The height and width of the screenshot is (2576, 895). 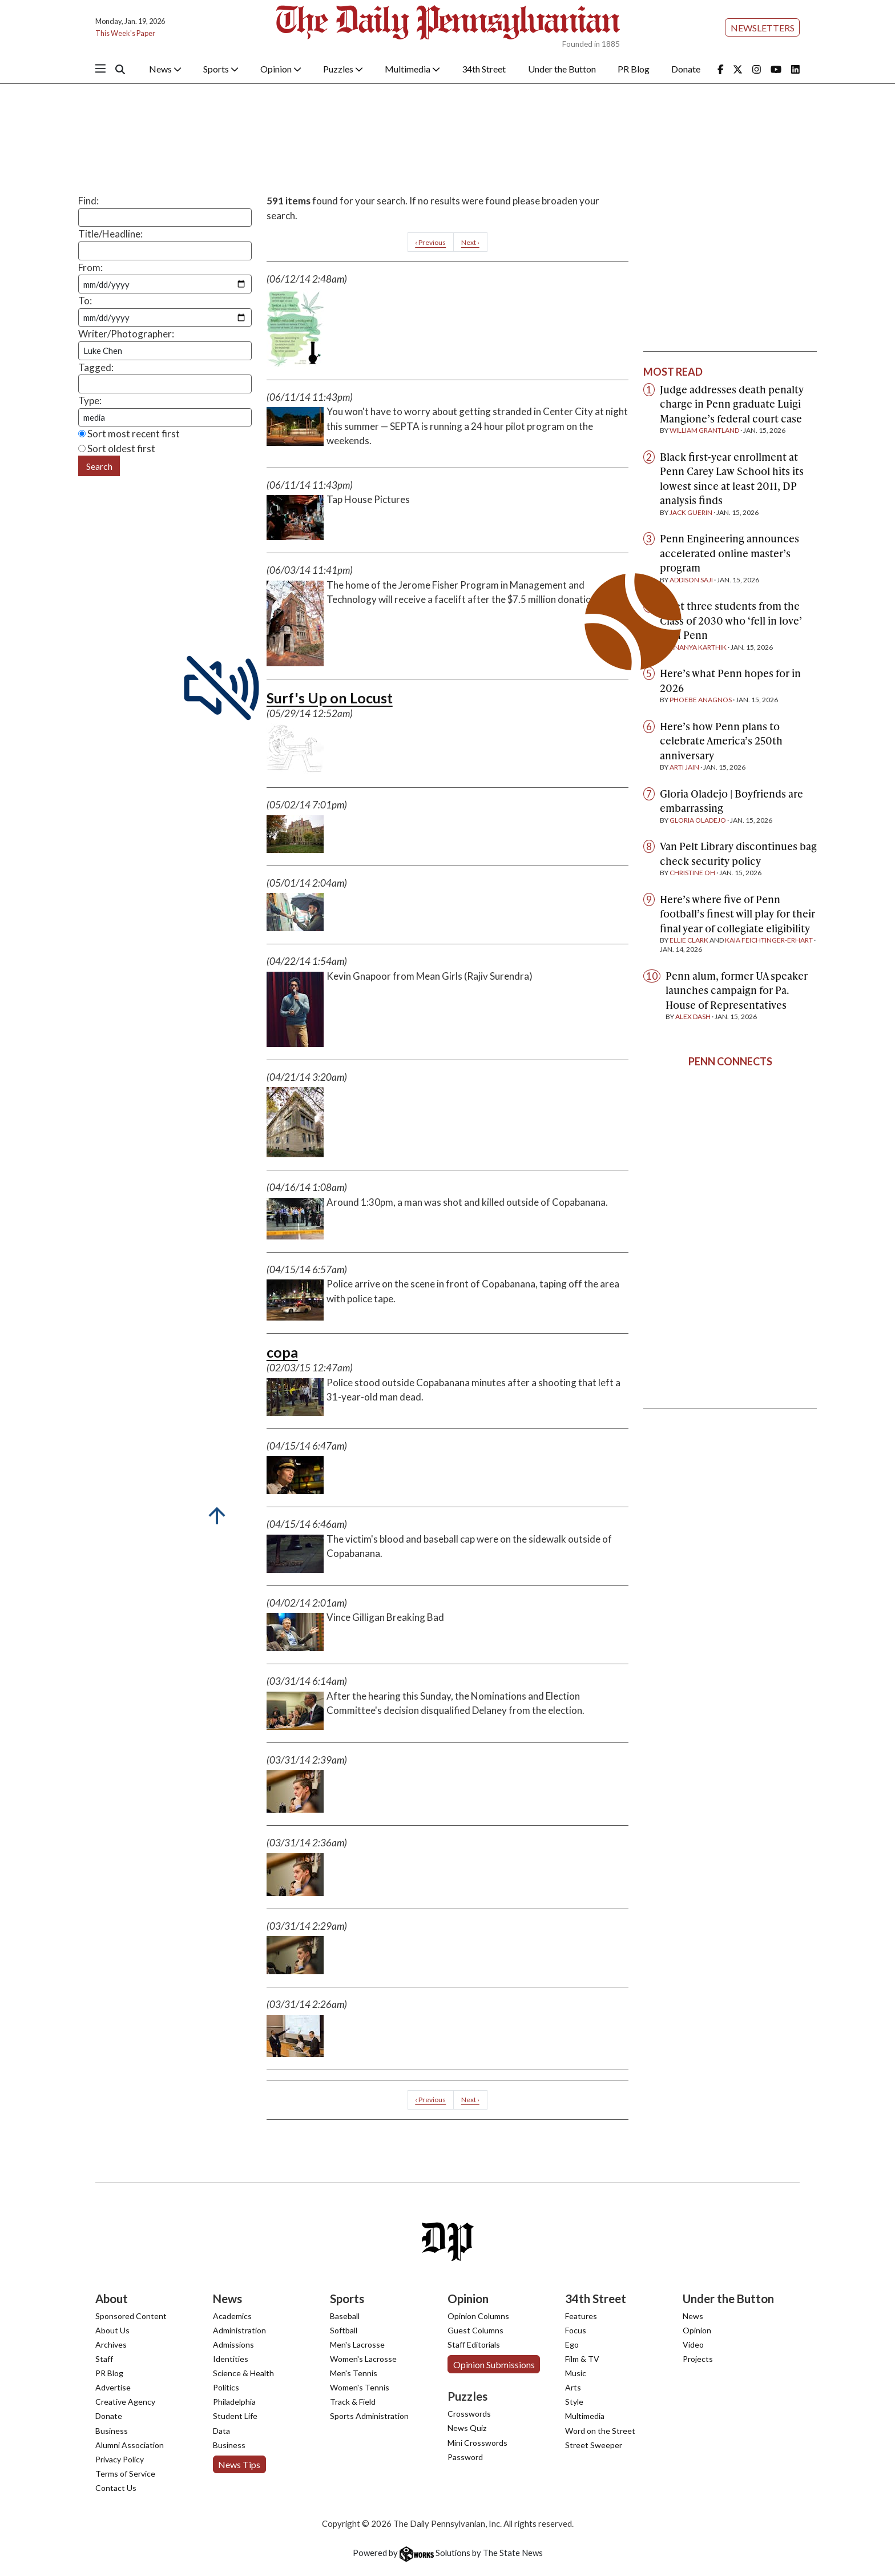 I want to click on mute audio or sound, so click(x=221, y=688).